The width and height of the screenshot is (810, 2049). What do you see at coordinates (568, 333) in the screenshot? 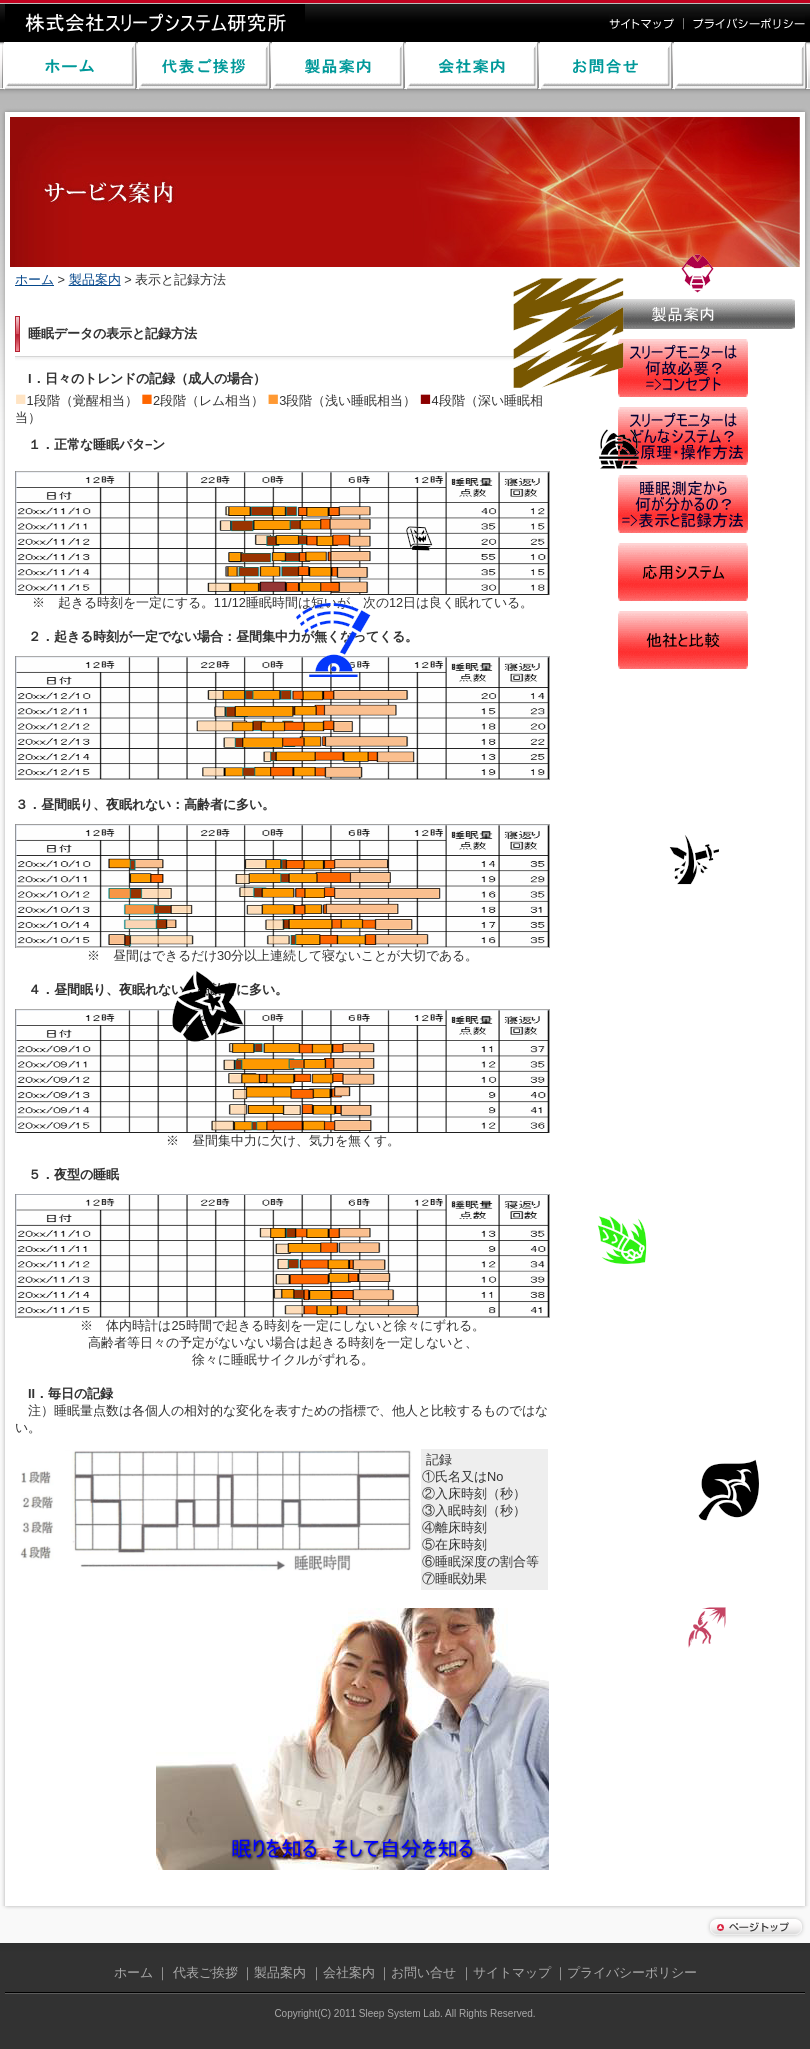
I see `indicates signal interference or connection static` at bounding box center [568, 333].